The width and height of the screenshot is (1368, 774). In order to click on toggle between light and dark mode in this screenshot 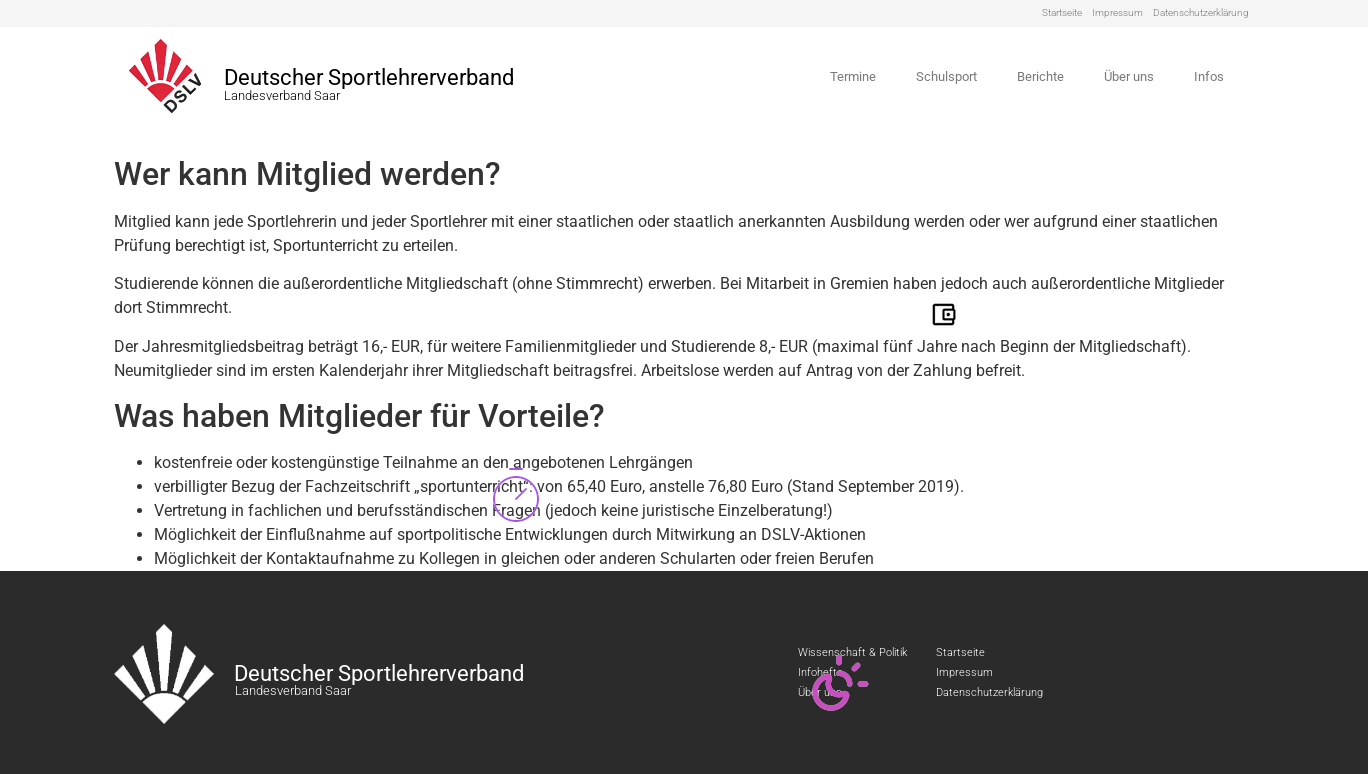, I will do `click(839, 684)`.